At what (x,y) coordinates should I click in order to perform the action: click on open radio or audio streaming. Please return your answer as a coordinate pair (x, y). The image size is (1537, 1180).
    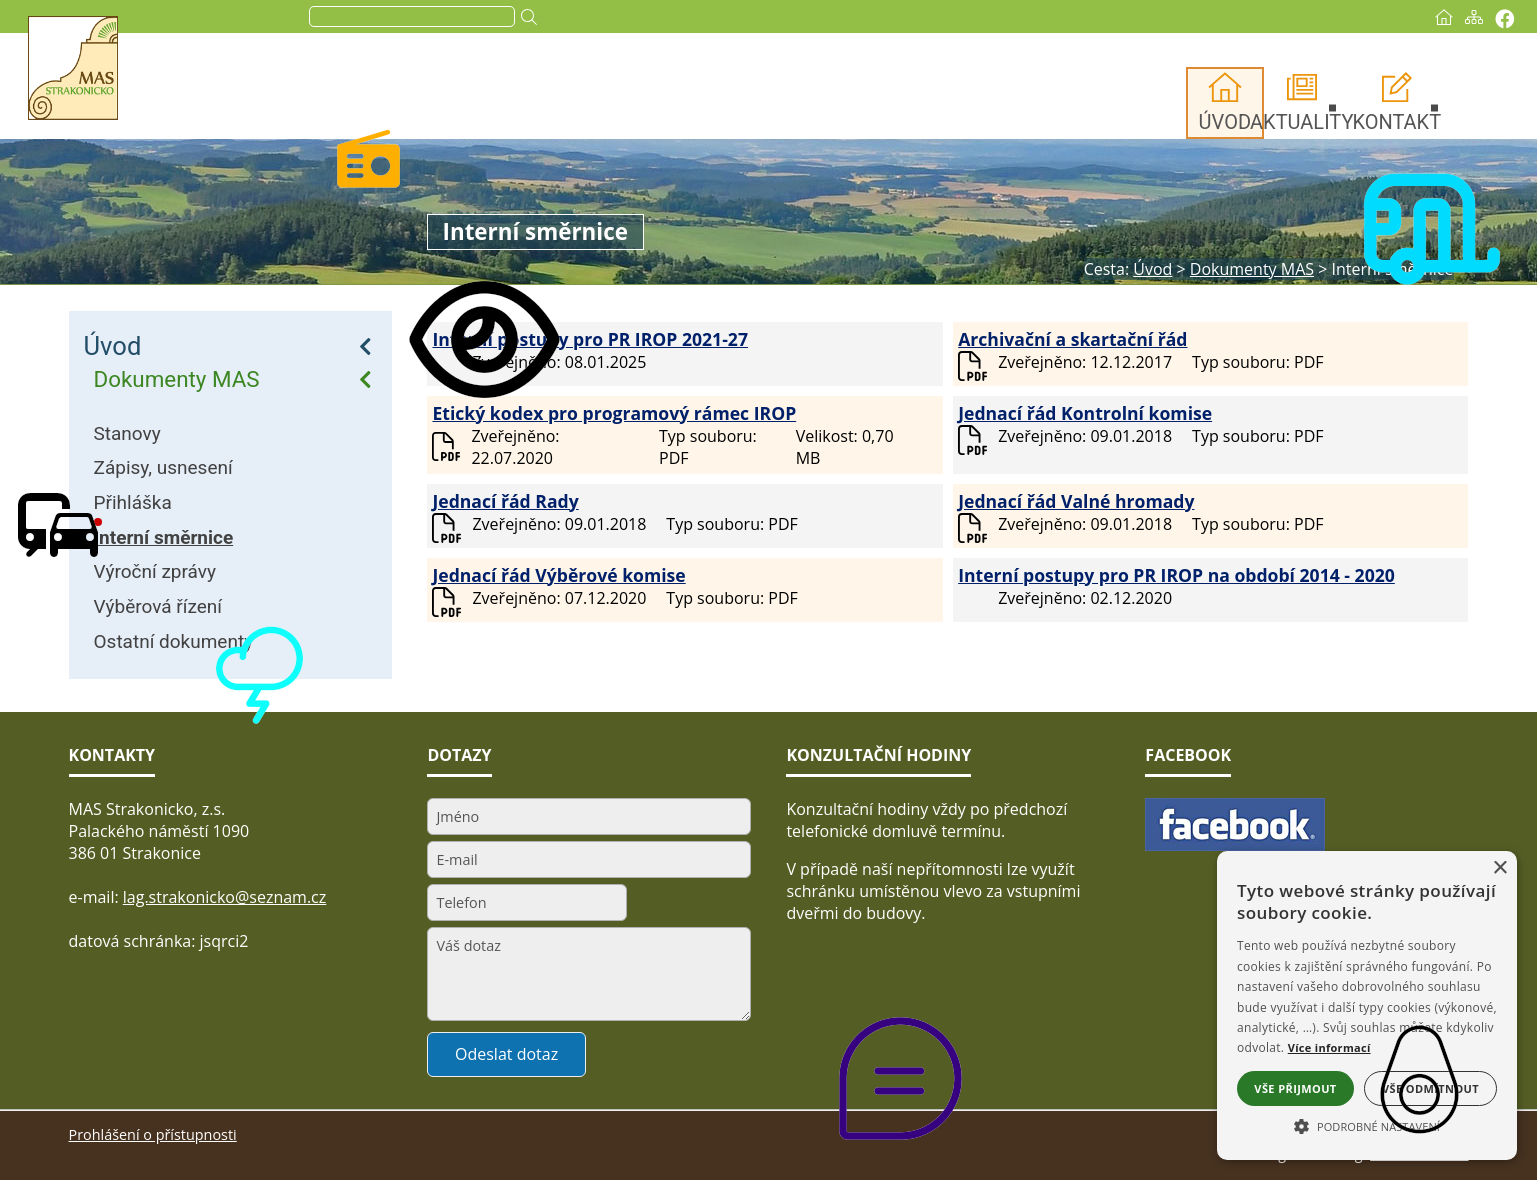
    Looking at the image, I should click on (368, 163).